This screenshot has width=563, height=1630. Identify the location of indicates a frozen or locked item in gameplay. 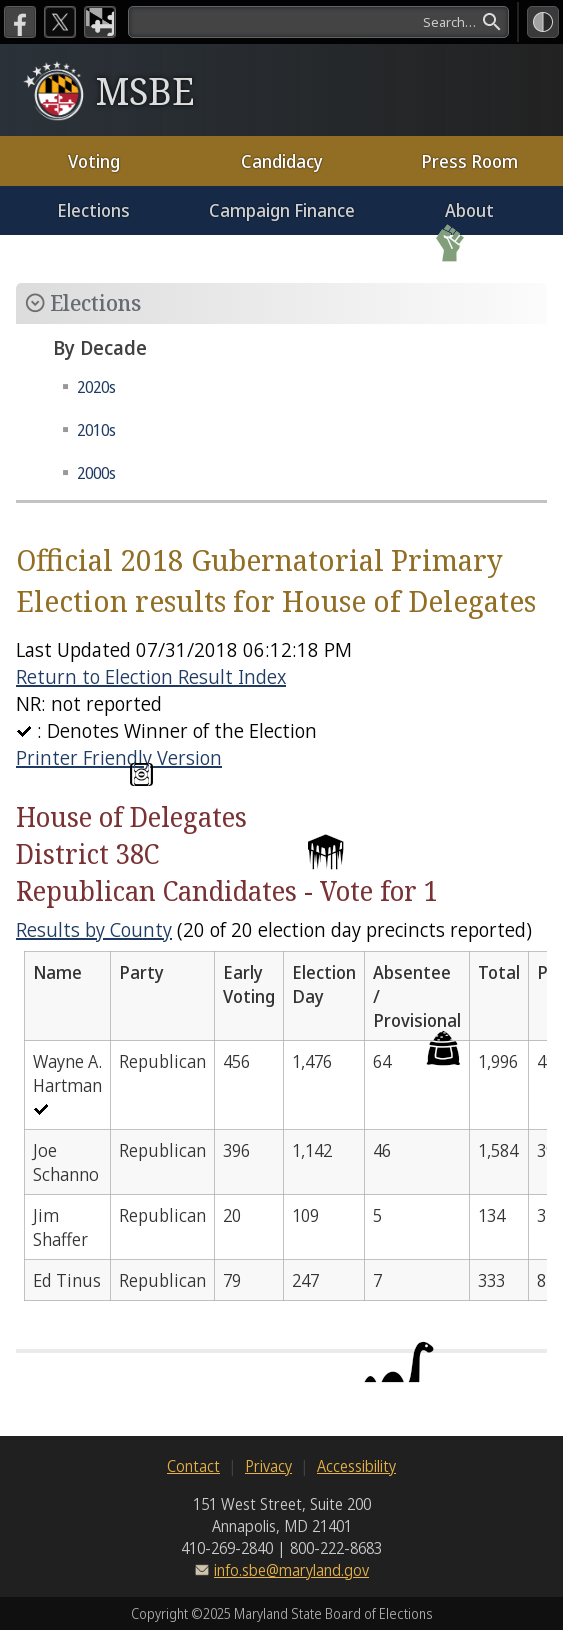
(325, 851).